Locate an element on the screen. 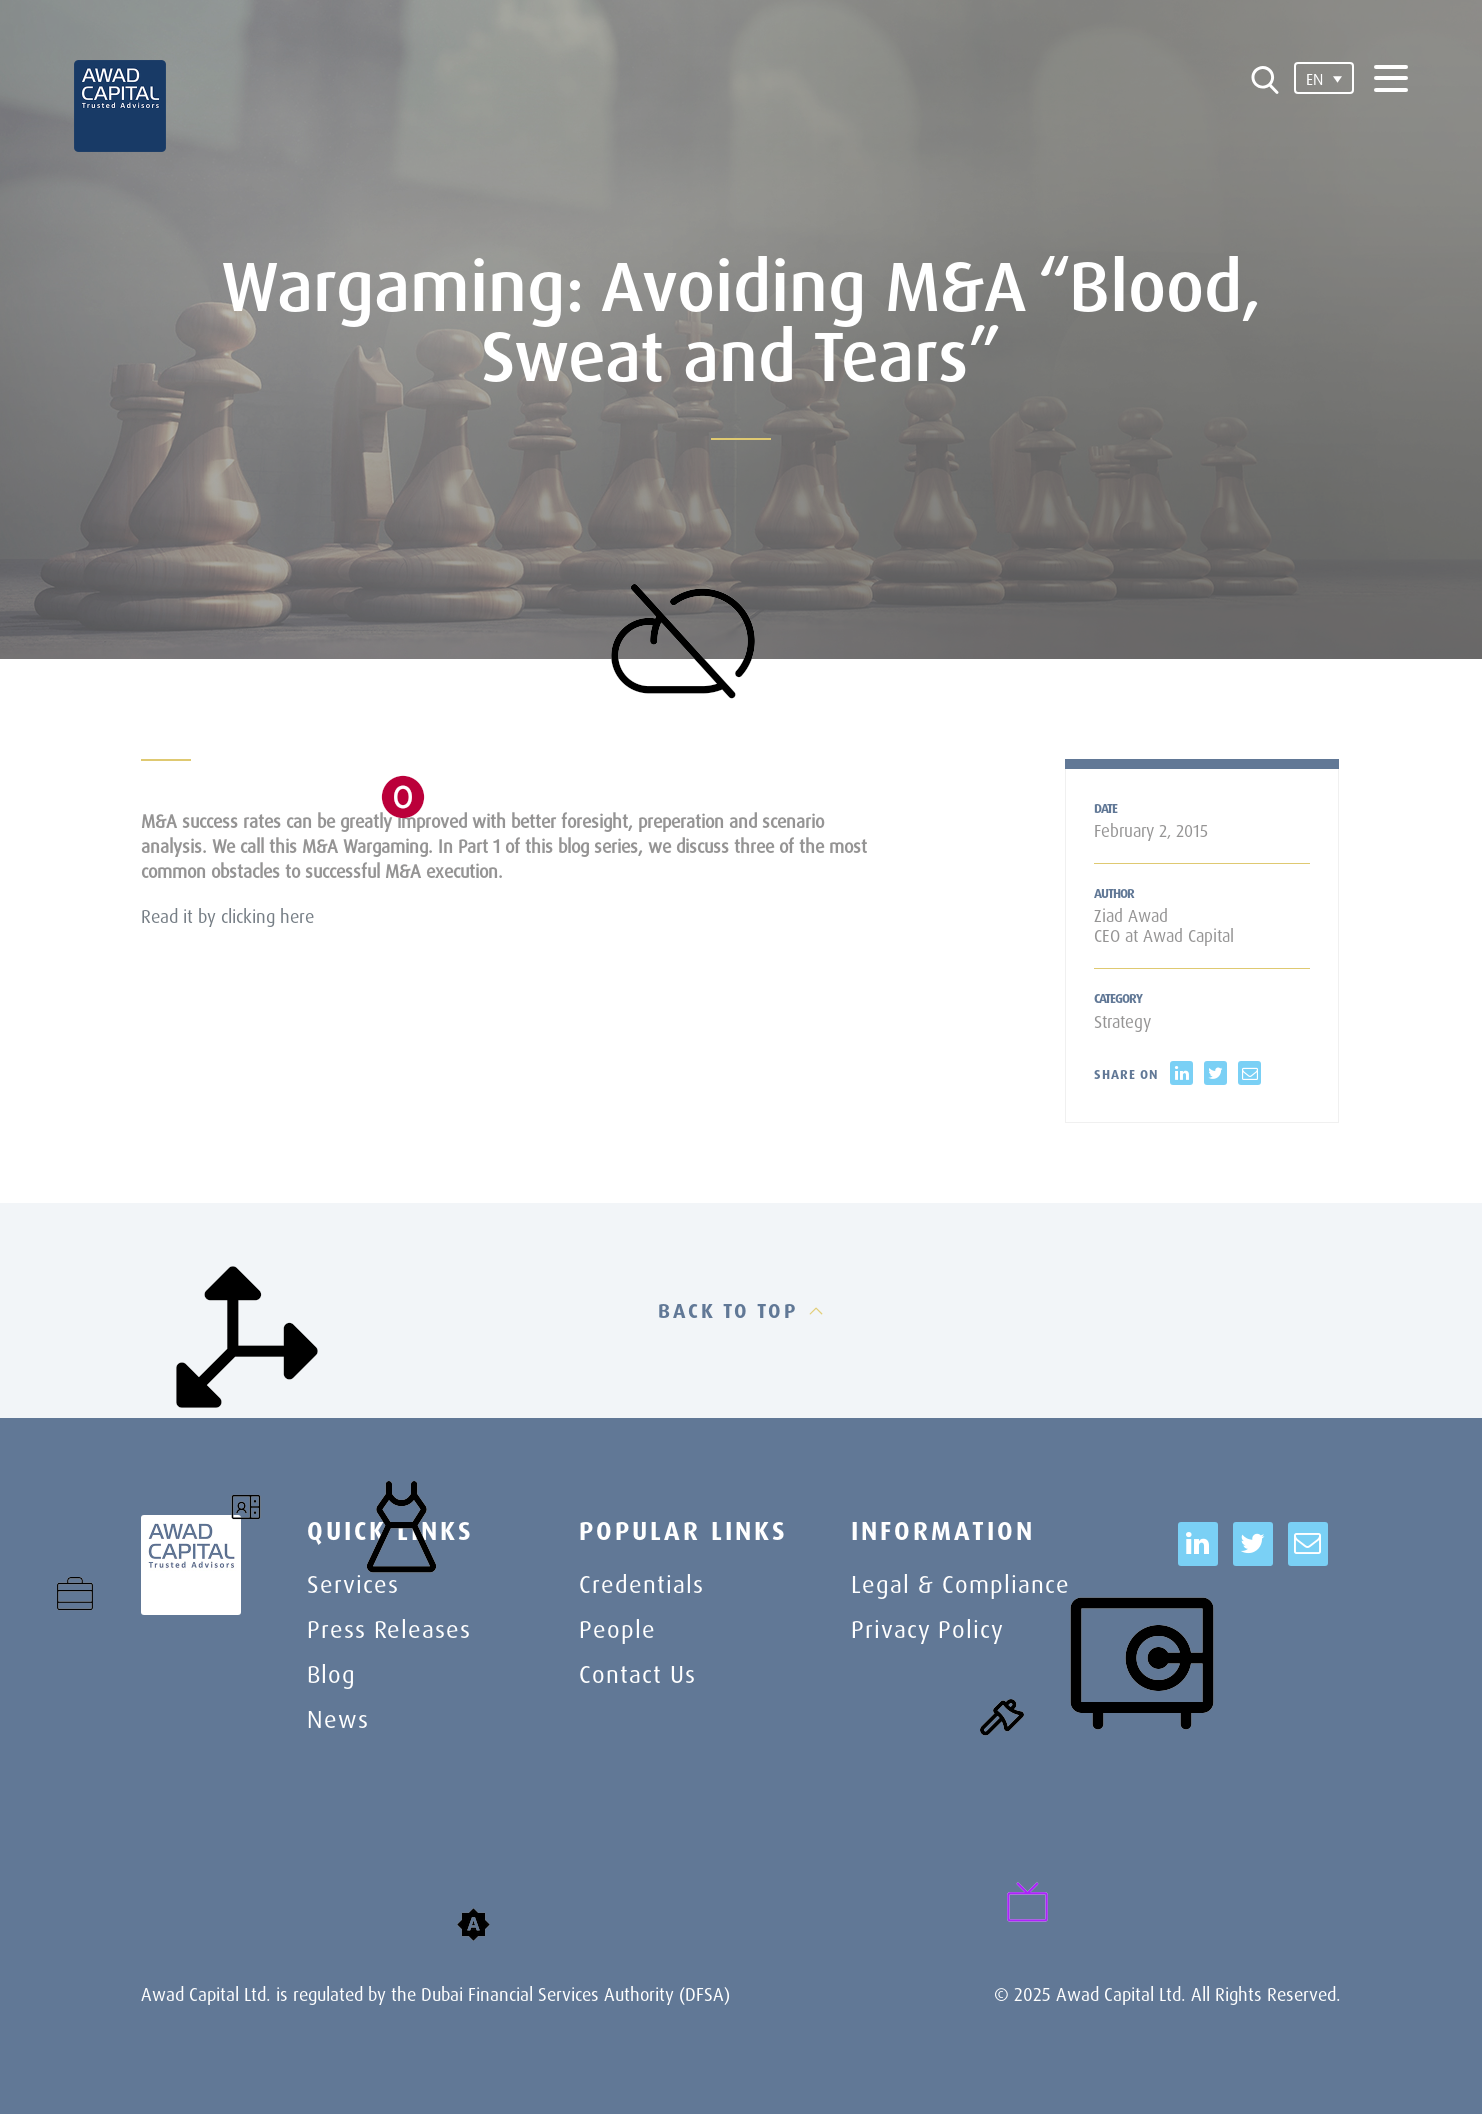  cloud storage unavailable or disconnected is located at coordinates (683, 641).